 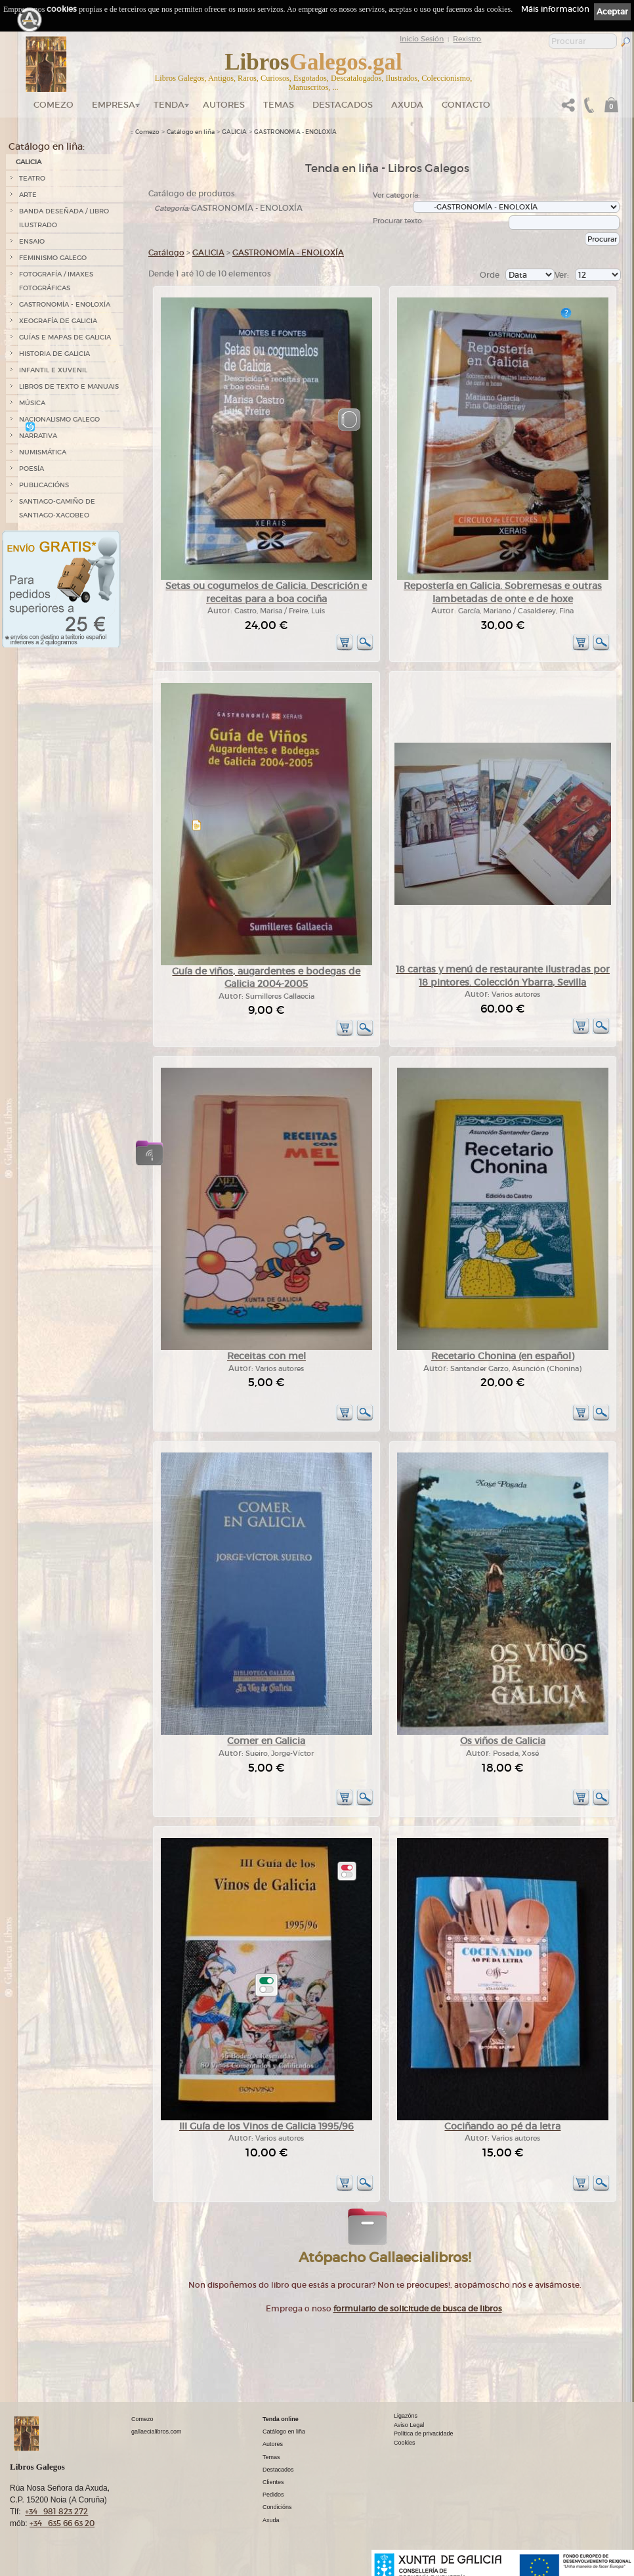 What do you see at coordinates (368, 2227) in the screenshot?
I see `open the file manager application` at bounding box center [368, 2227].